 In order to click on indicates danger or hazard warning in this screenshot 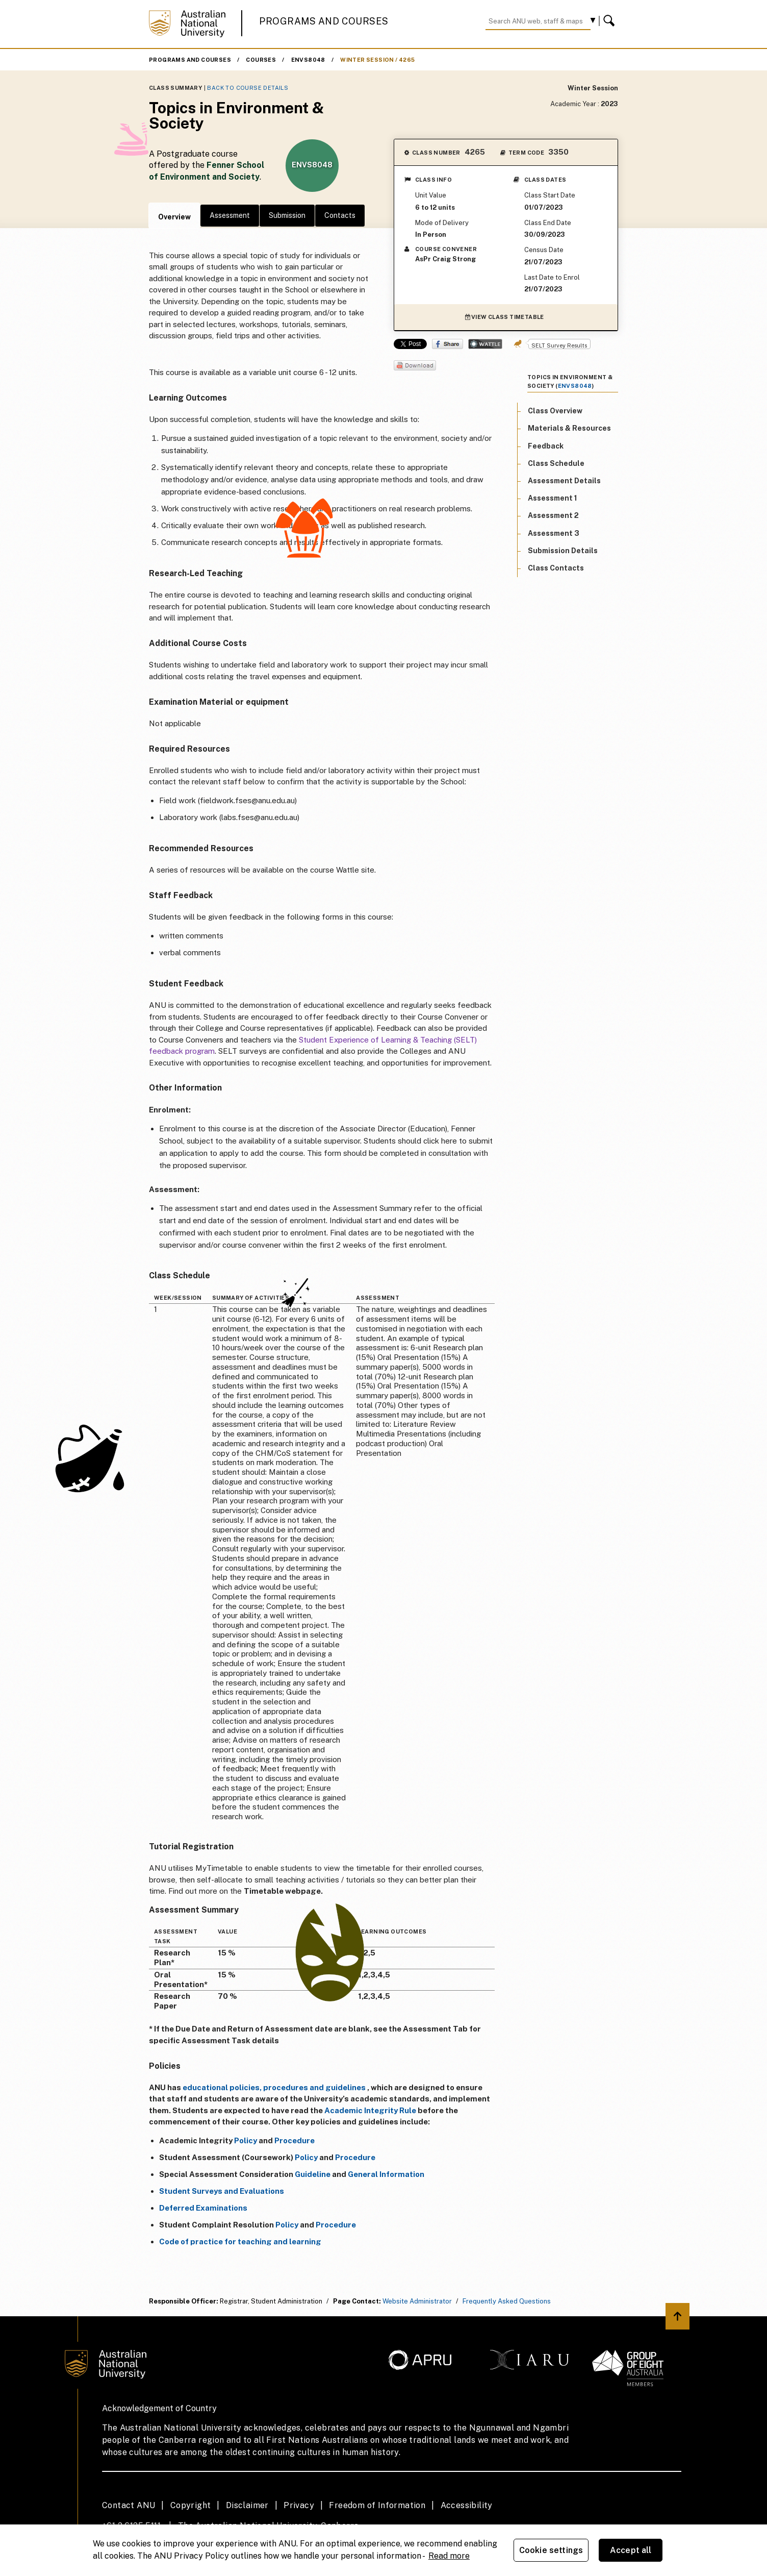, I will do `click(131, 139)`.